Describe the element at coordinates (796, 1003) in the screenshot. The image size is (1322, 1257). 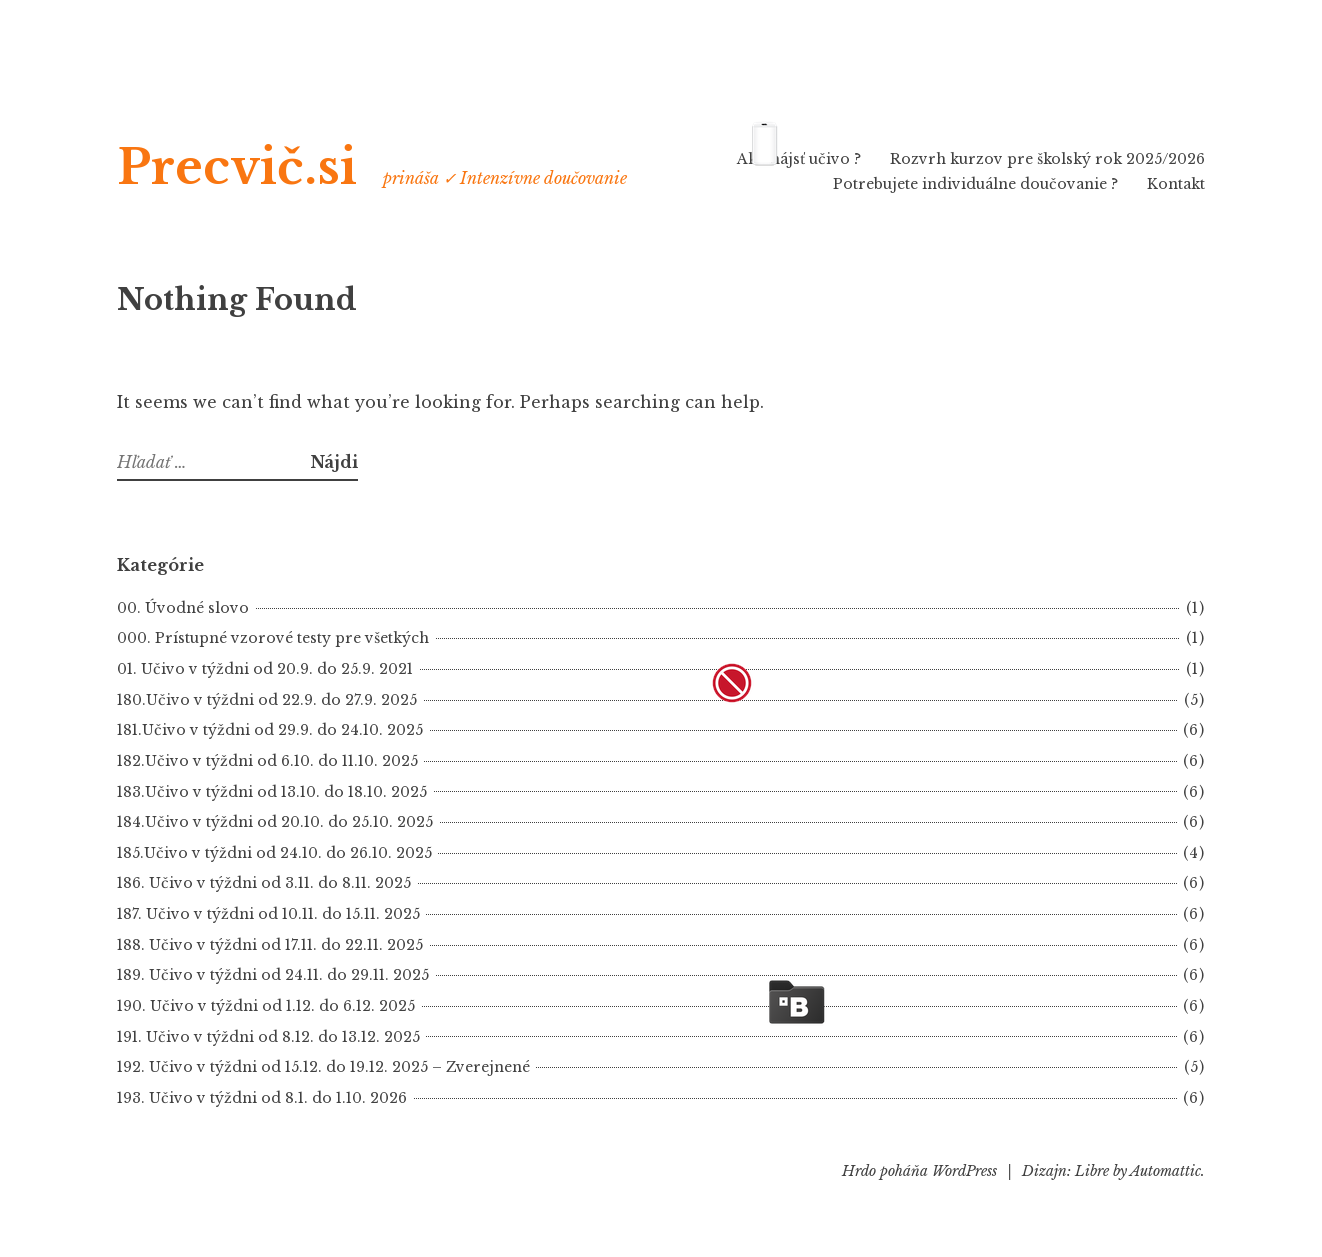
I see `open bethesda.net game files folder` at that location.